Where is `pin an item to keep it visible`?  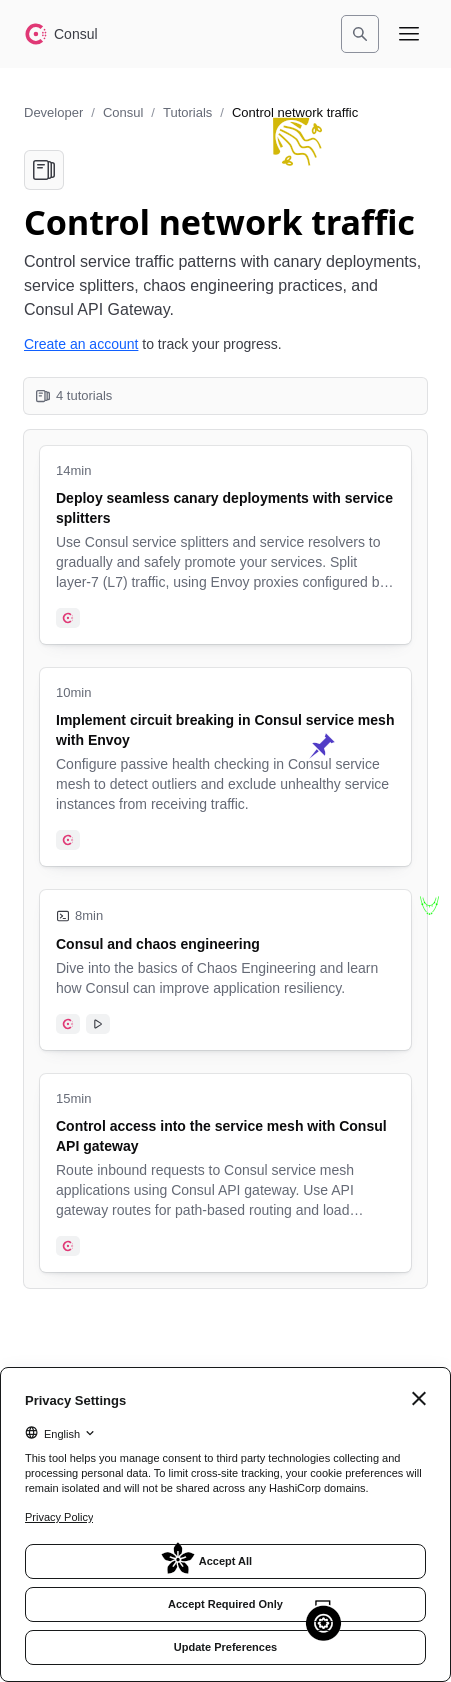 pin an item to keep it visible is located at coordinates (322, 746).